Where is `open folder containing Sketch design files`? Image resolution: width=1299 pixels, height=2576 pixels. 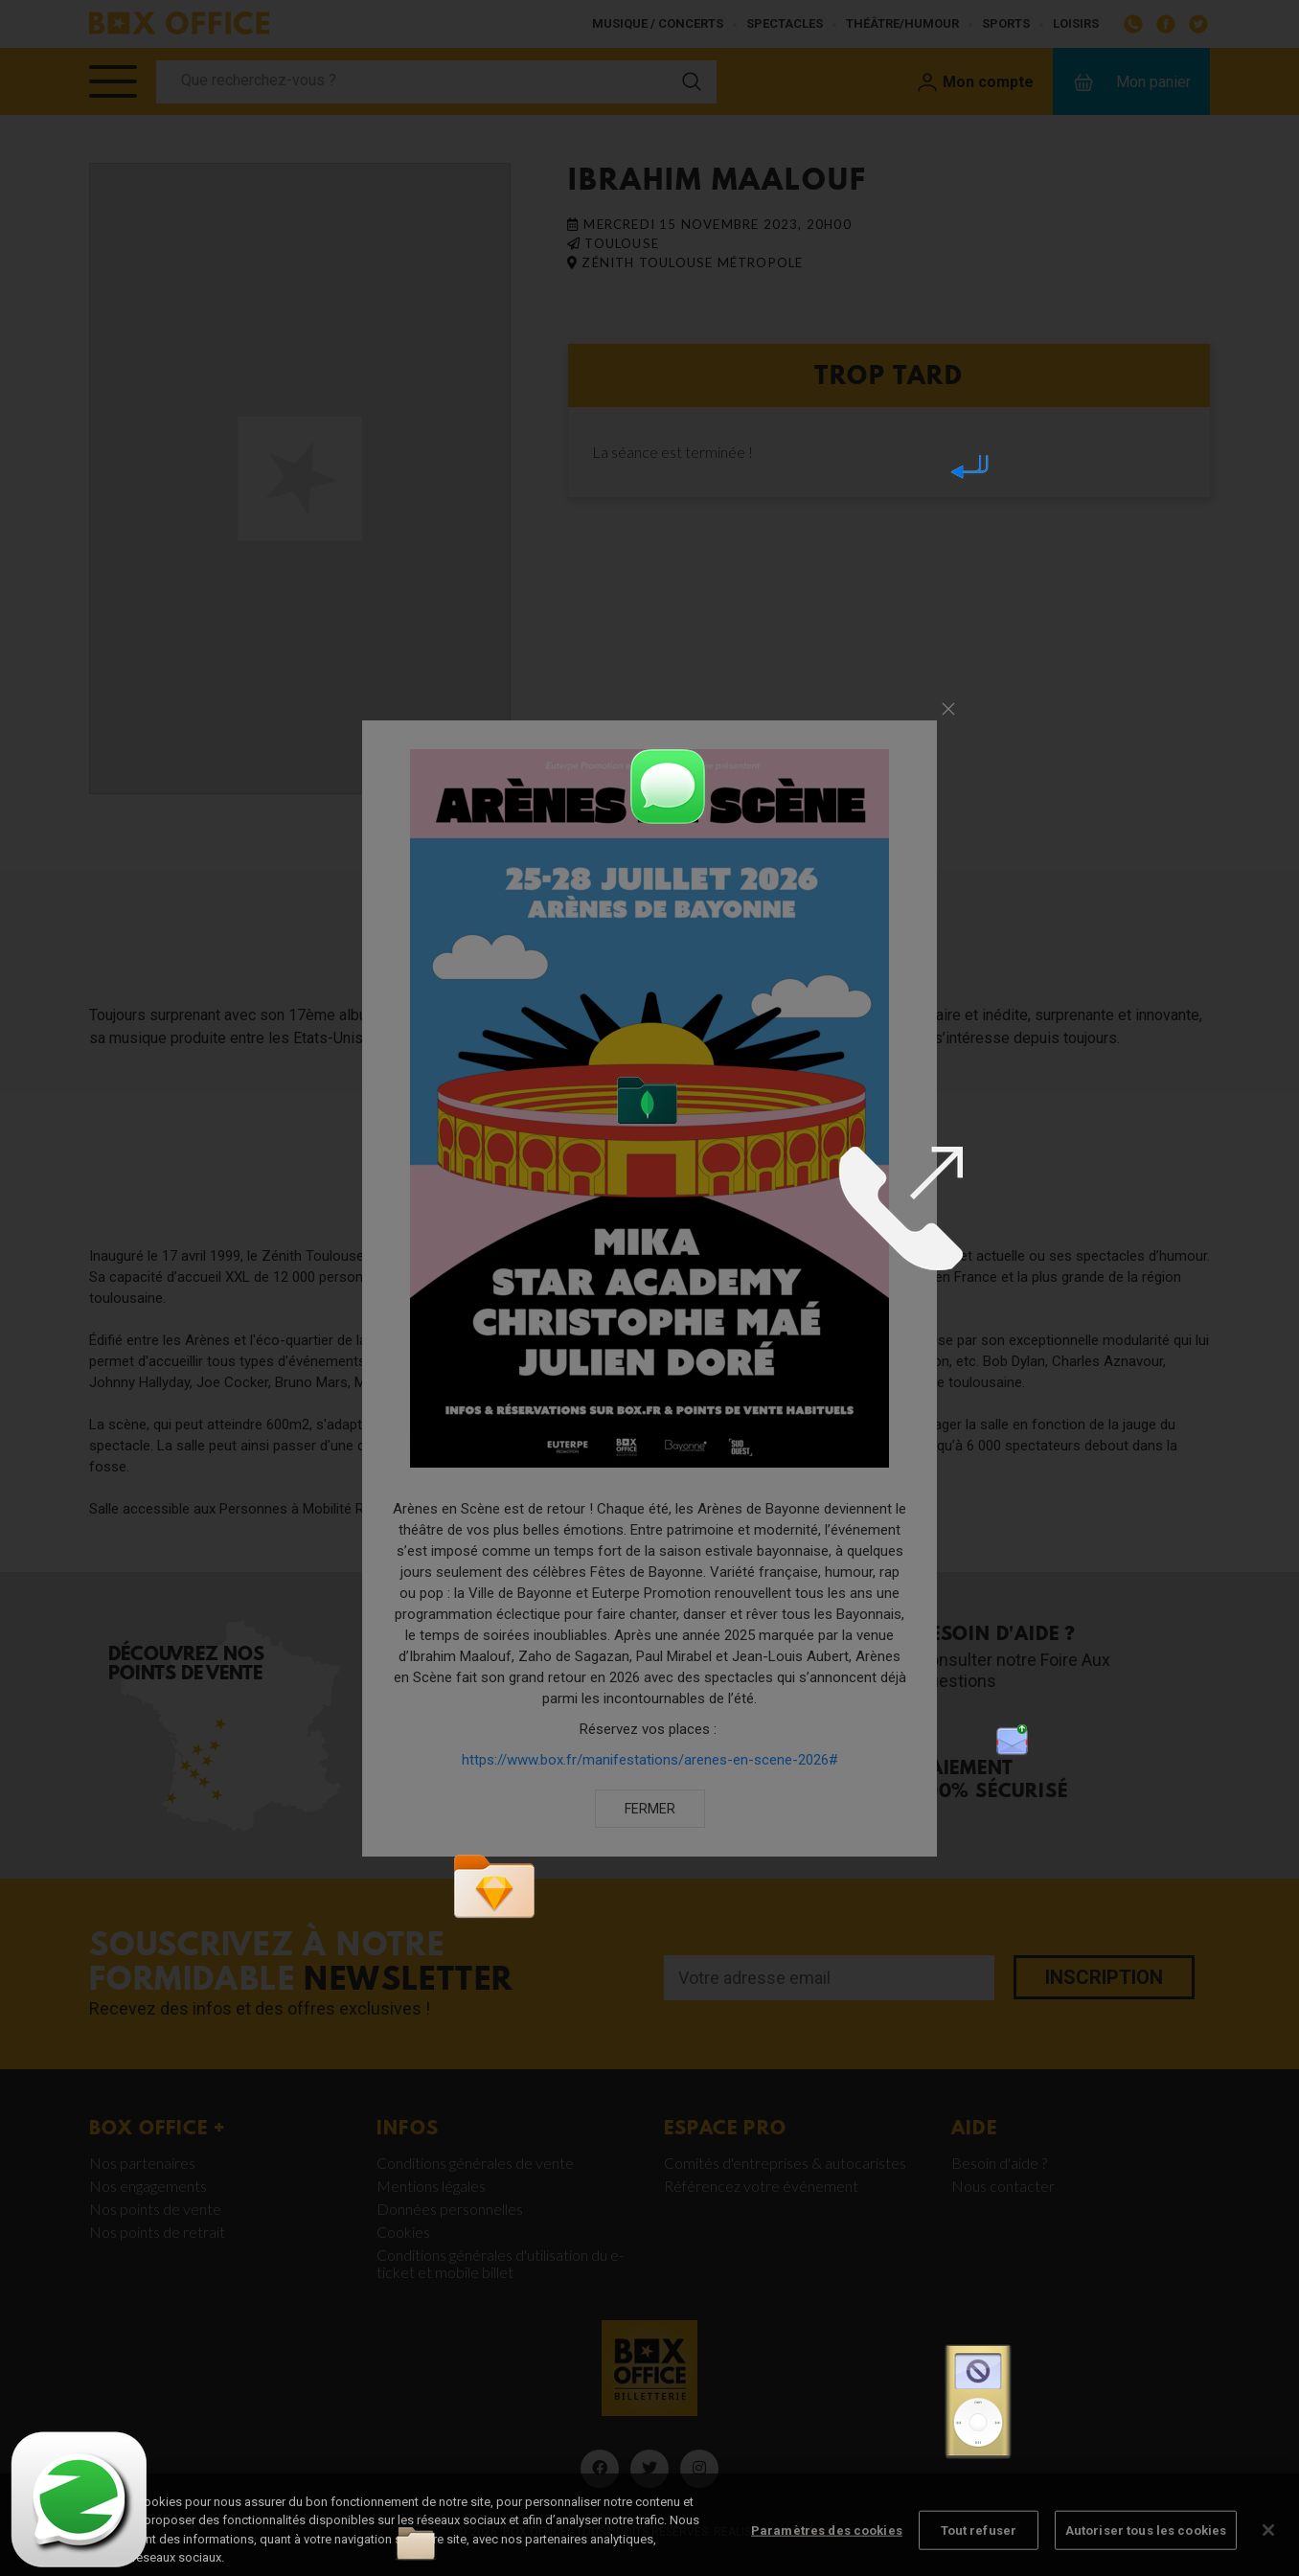
open folder containing Sketch design files is located at coordinates (493, 1888).